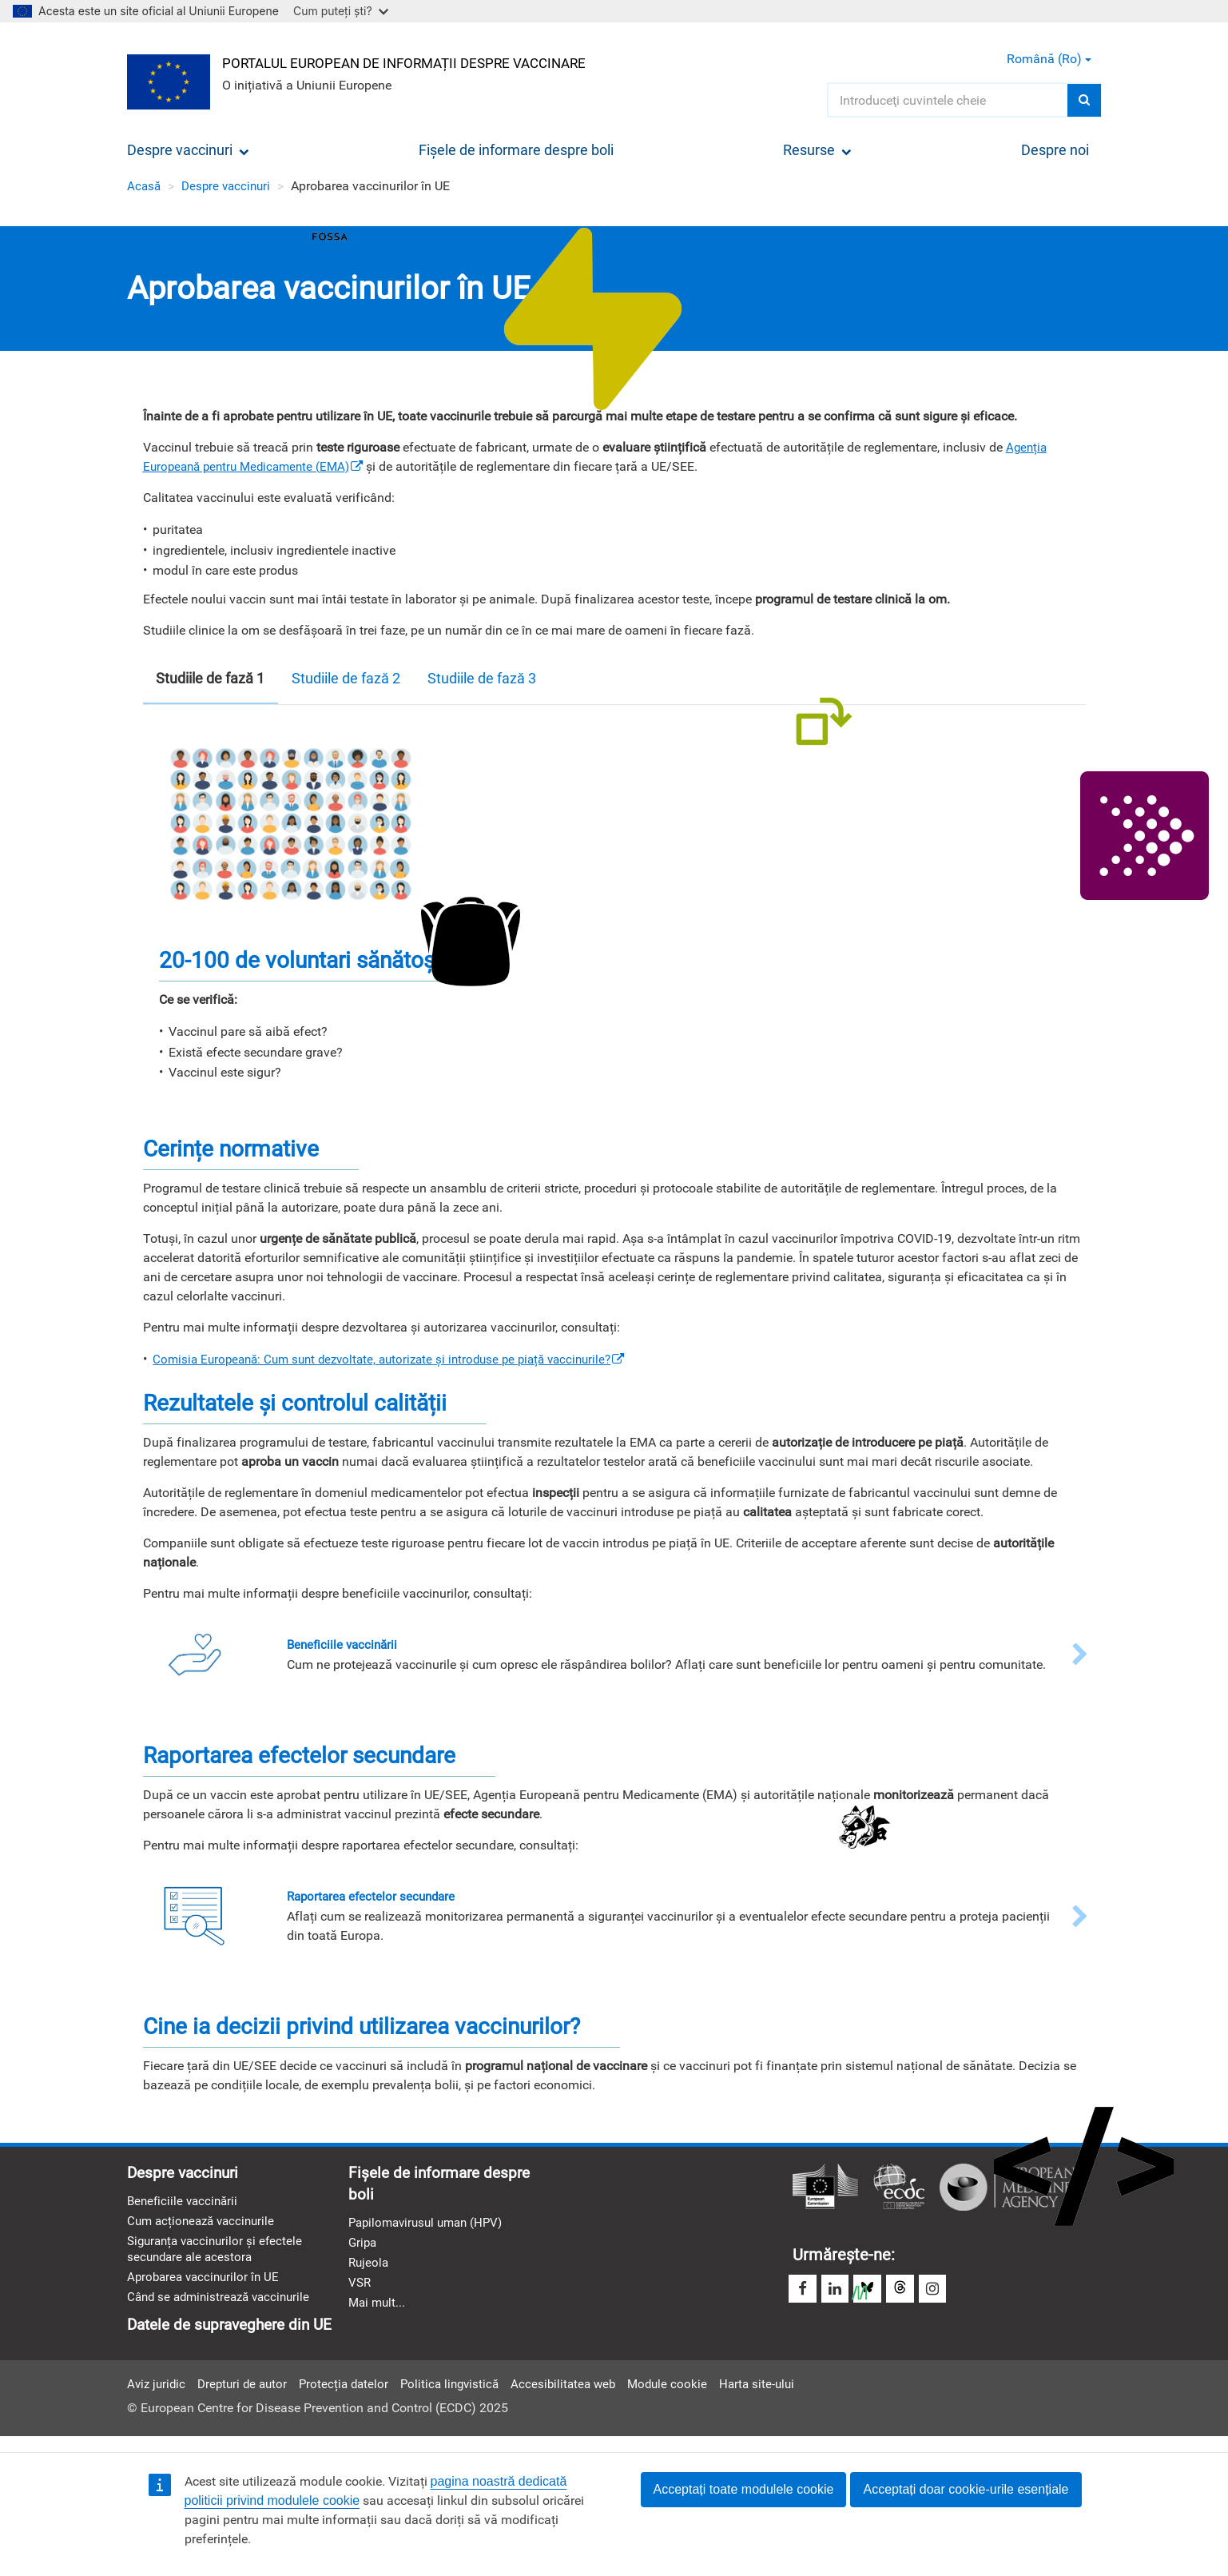 Image resolution: width=1228 pixels, height=2576 pixels. What do you see at coordinates (822, 721) in the screenshot?
I see `rotate object clockwise` at bounding box center [822, 721].